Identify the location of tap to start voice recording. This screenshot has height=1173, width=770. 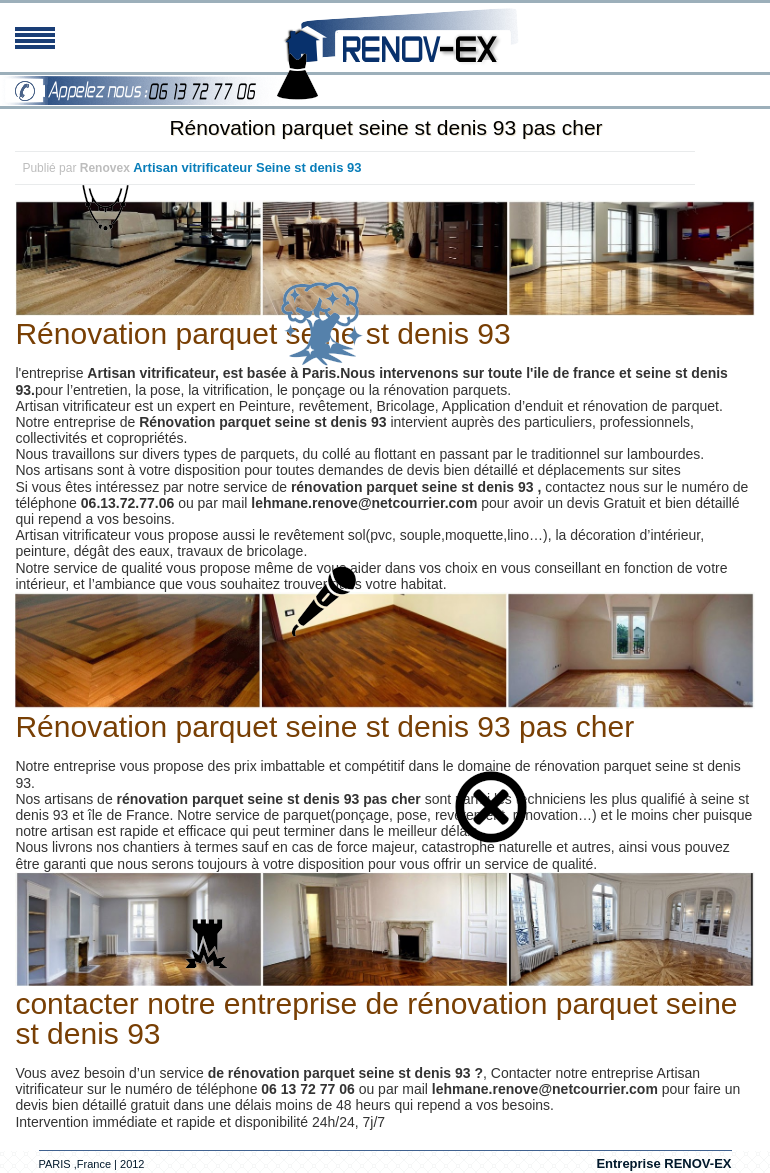
(321, 601).